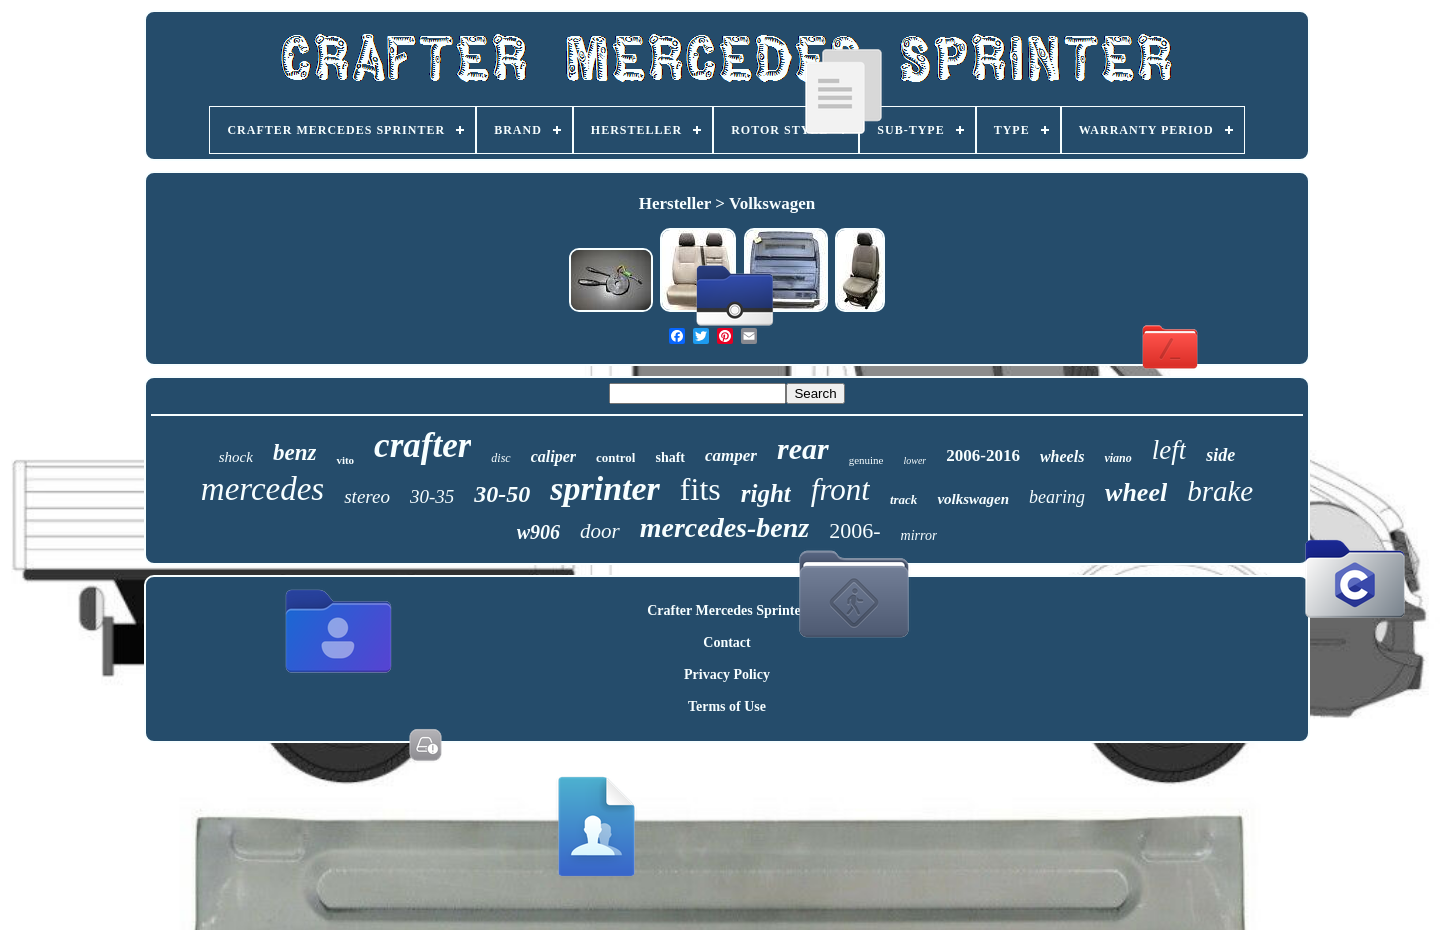 The image size is (1440, 930). What do you see at coordinates (338, 634) in the screenshot?
I see `open user profile folder` at bounding box center [338, 634].